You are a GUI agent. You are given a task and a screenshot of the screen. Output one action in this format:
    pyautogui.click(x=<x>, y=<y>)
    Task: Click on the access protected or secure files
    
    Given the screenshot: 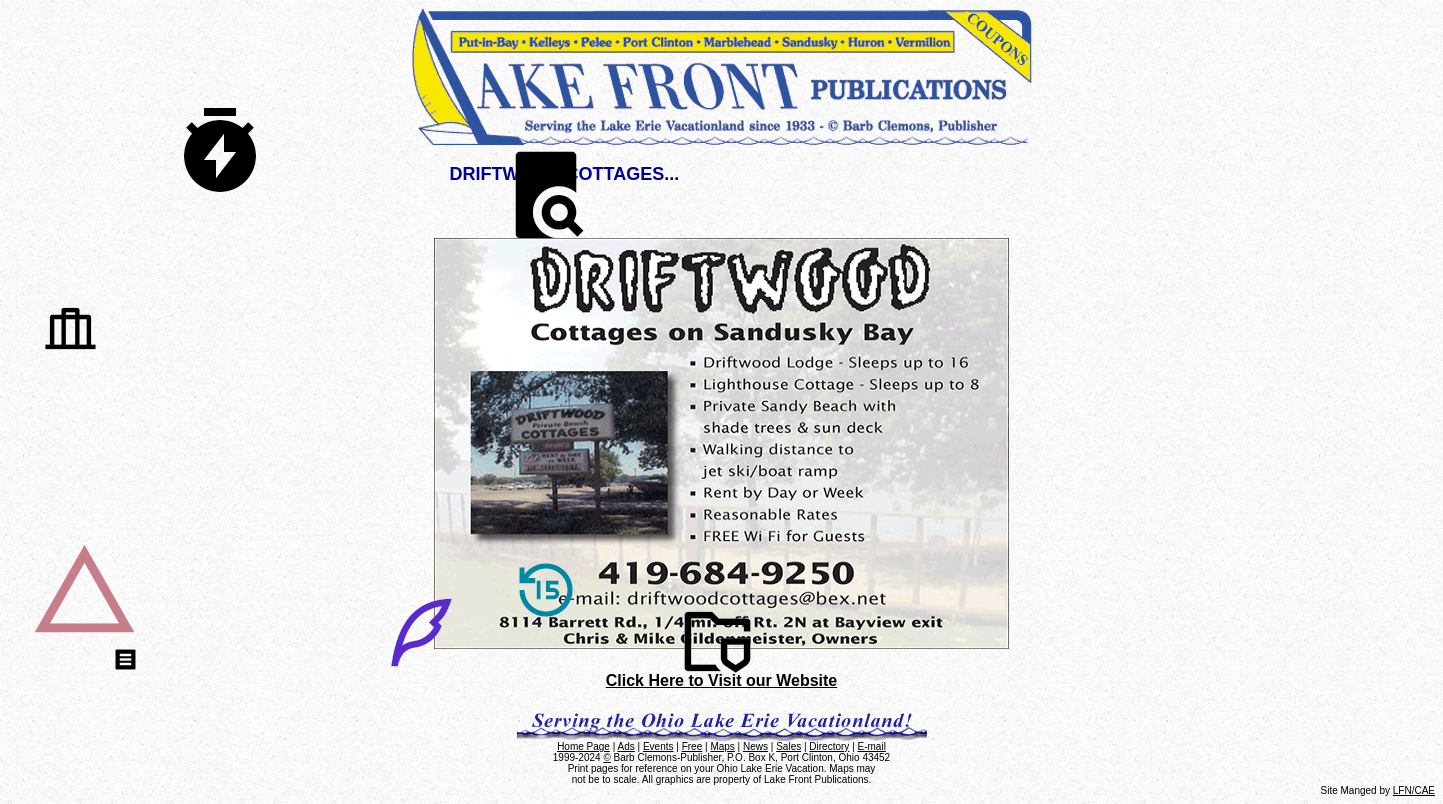 What is the action you would take?
    pyautogui.click(x=717, y=641)
    